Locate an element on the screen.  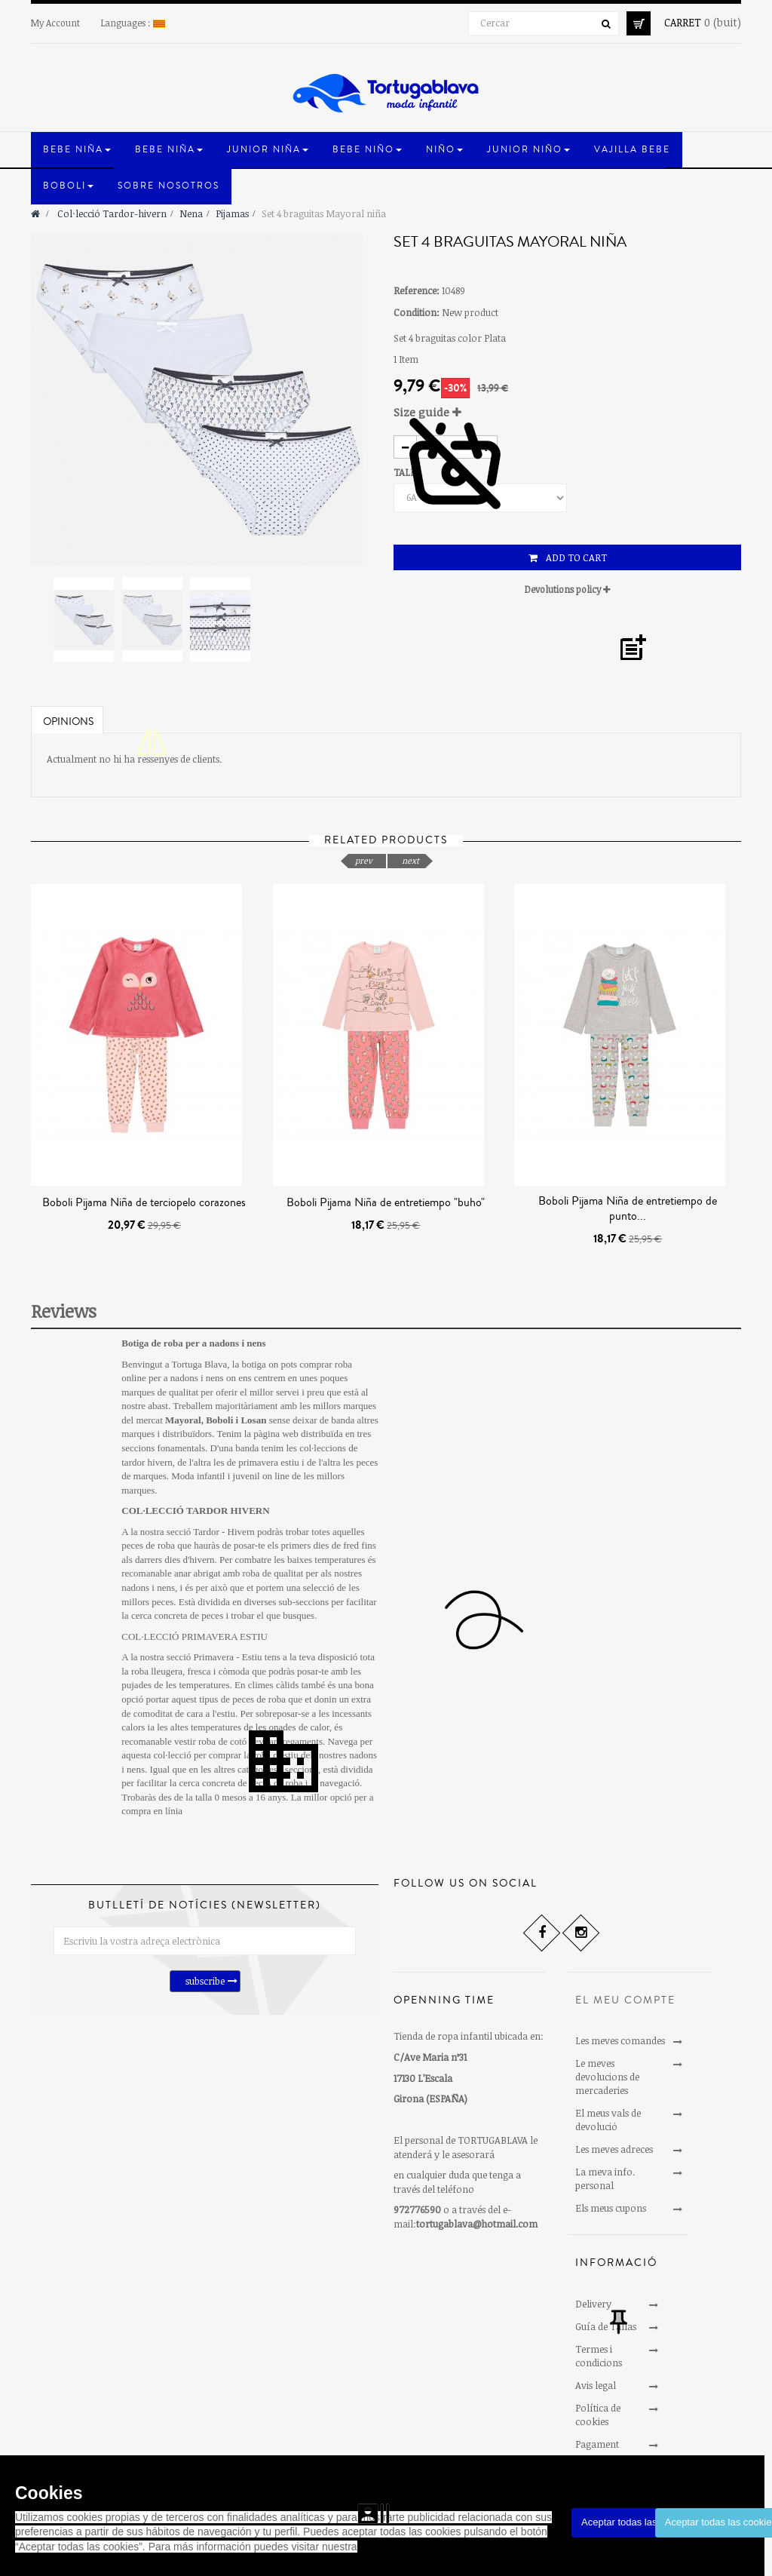
item unavailable for purchase is located at coordinates (455, 463).